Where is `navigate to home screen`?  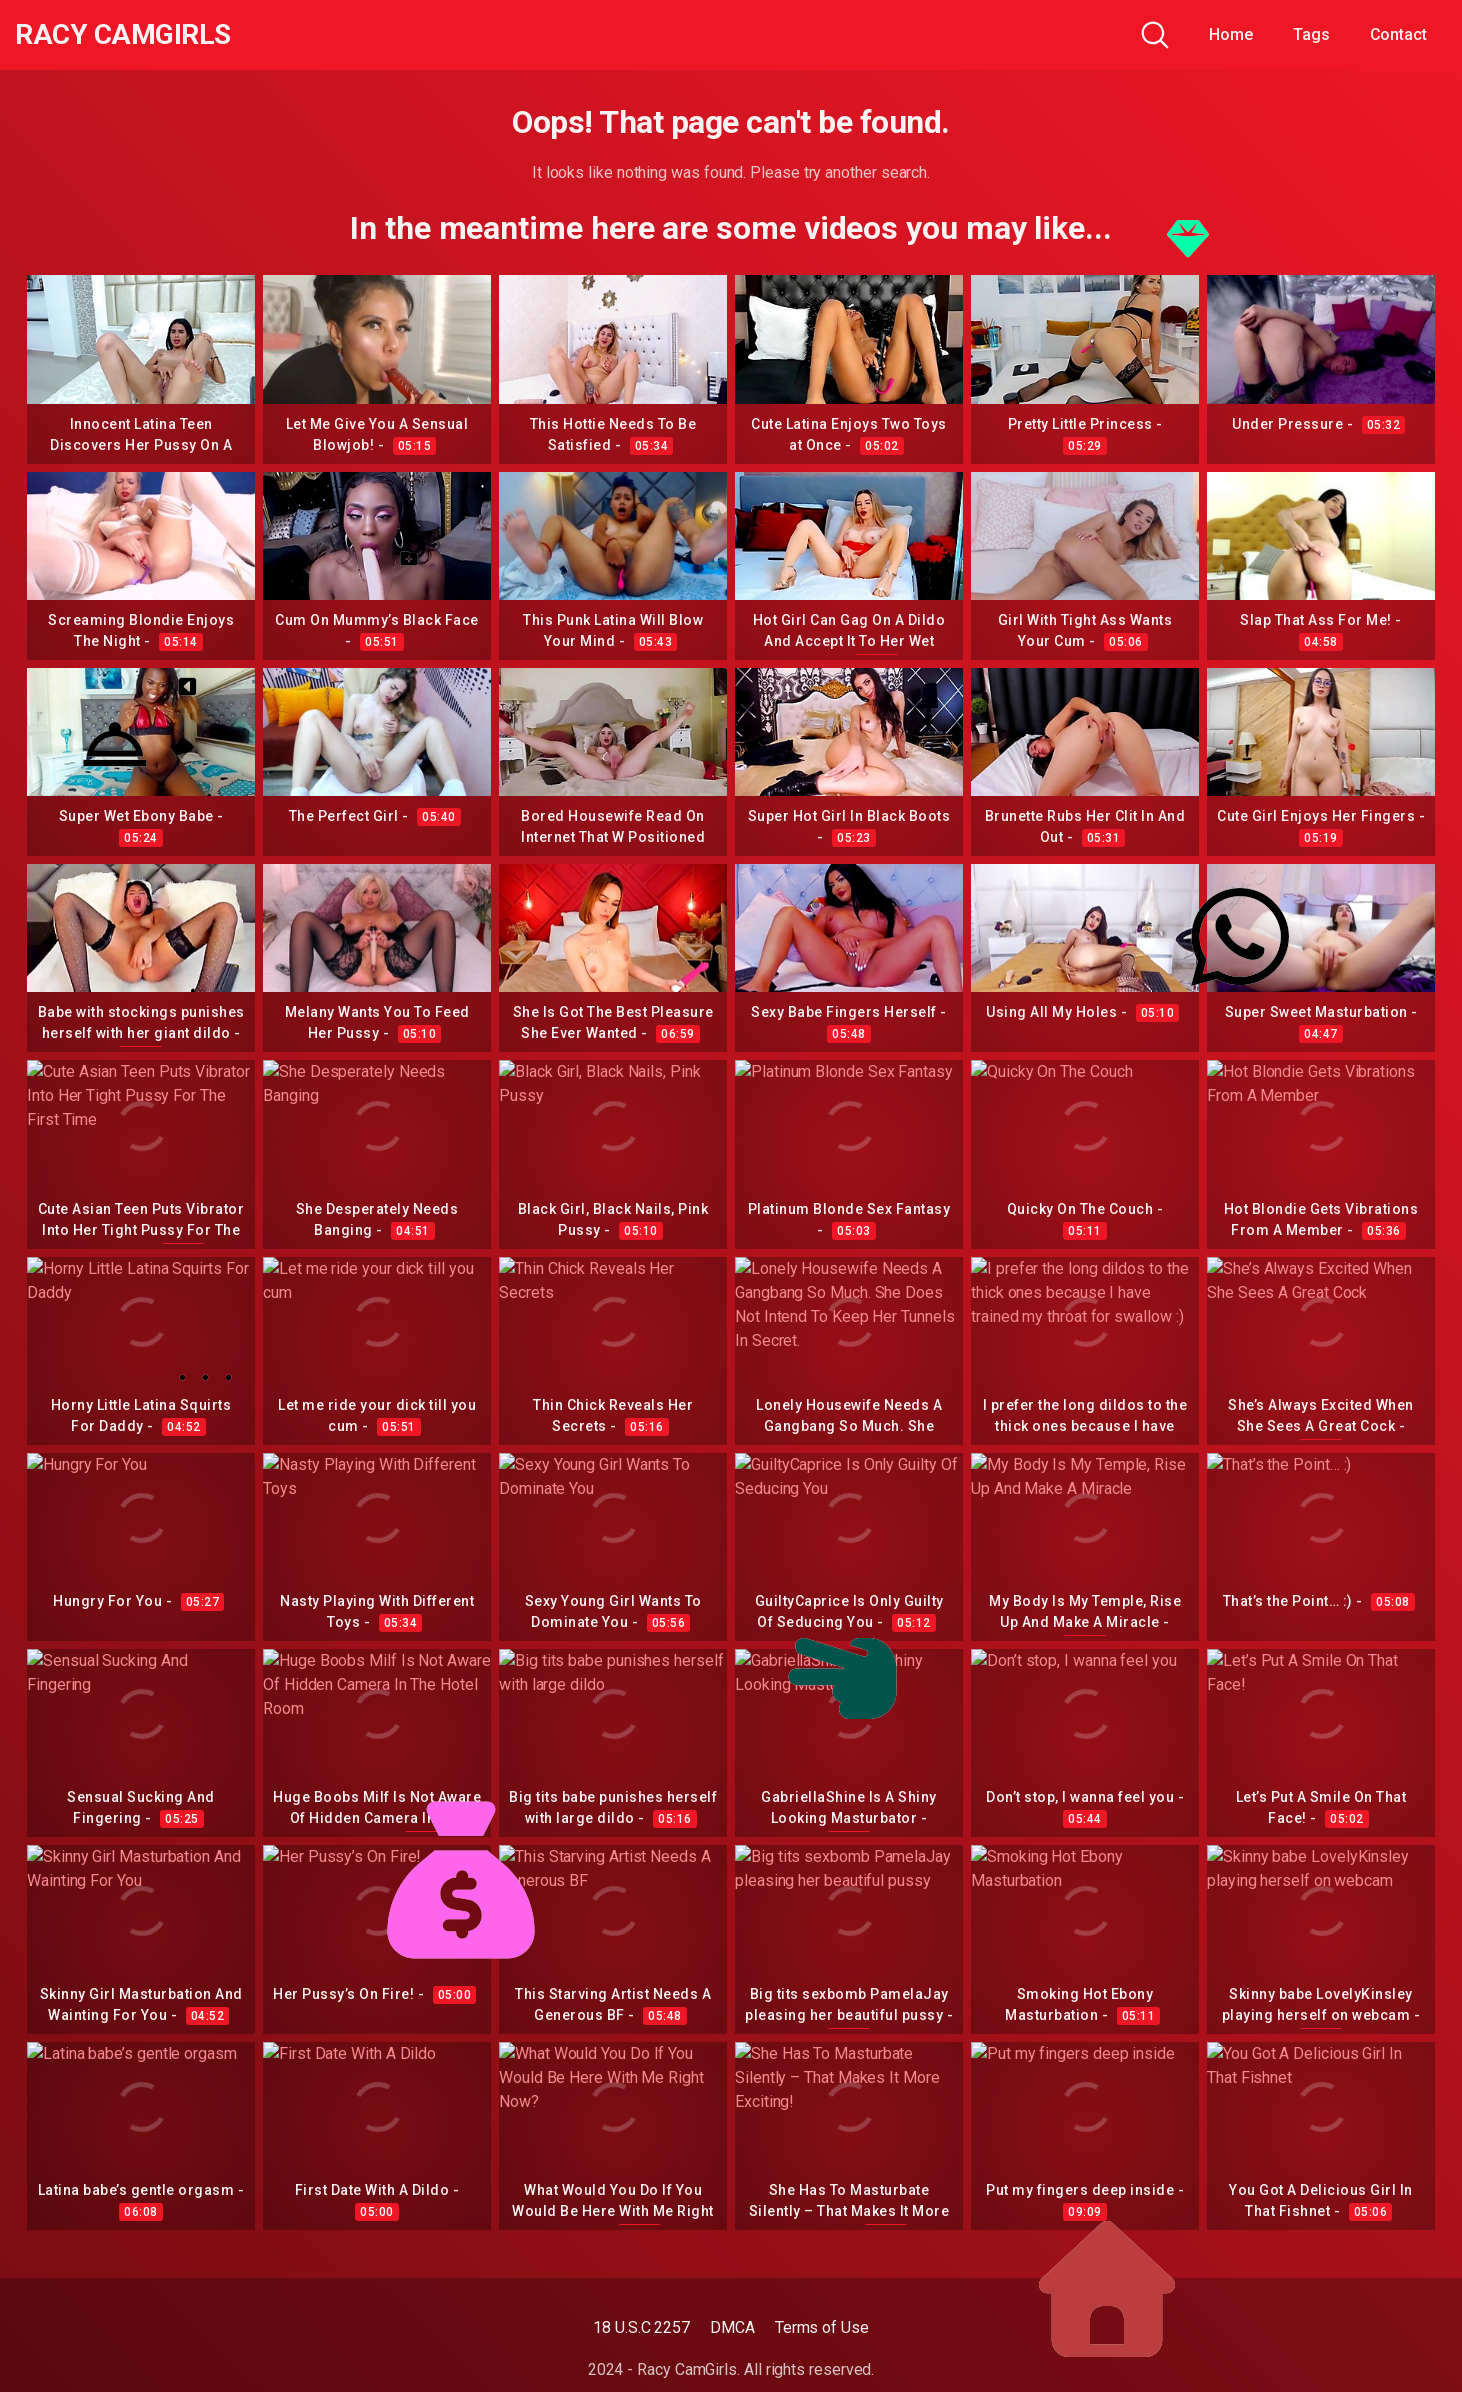
navigate to home screen is located at coordinates (1107, 2289).